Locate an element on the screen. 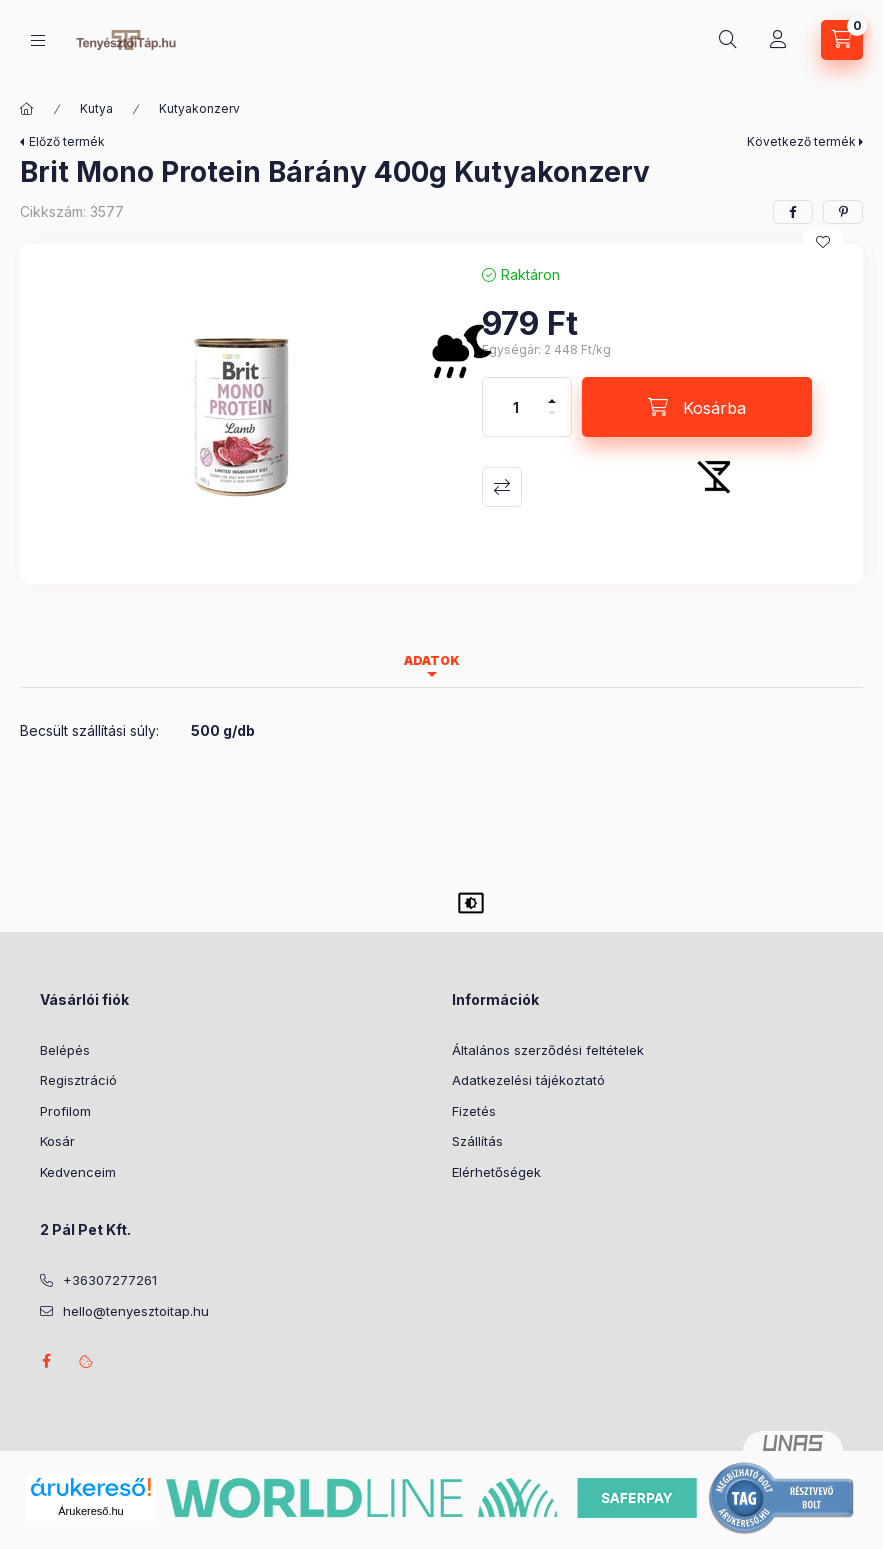 The image size is (883, 1549). adjust display brightness settings is located at coordinates (471, 903).